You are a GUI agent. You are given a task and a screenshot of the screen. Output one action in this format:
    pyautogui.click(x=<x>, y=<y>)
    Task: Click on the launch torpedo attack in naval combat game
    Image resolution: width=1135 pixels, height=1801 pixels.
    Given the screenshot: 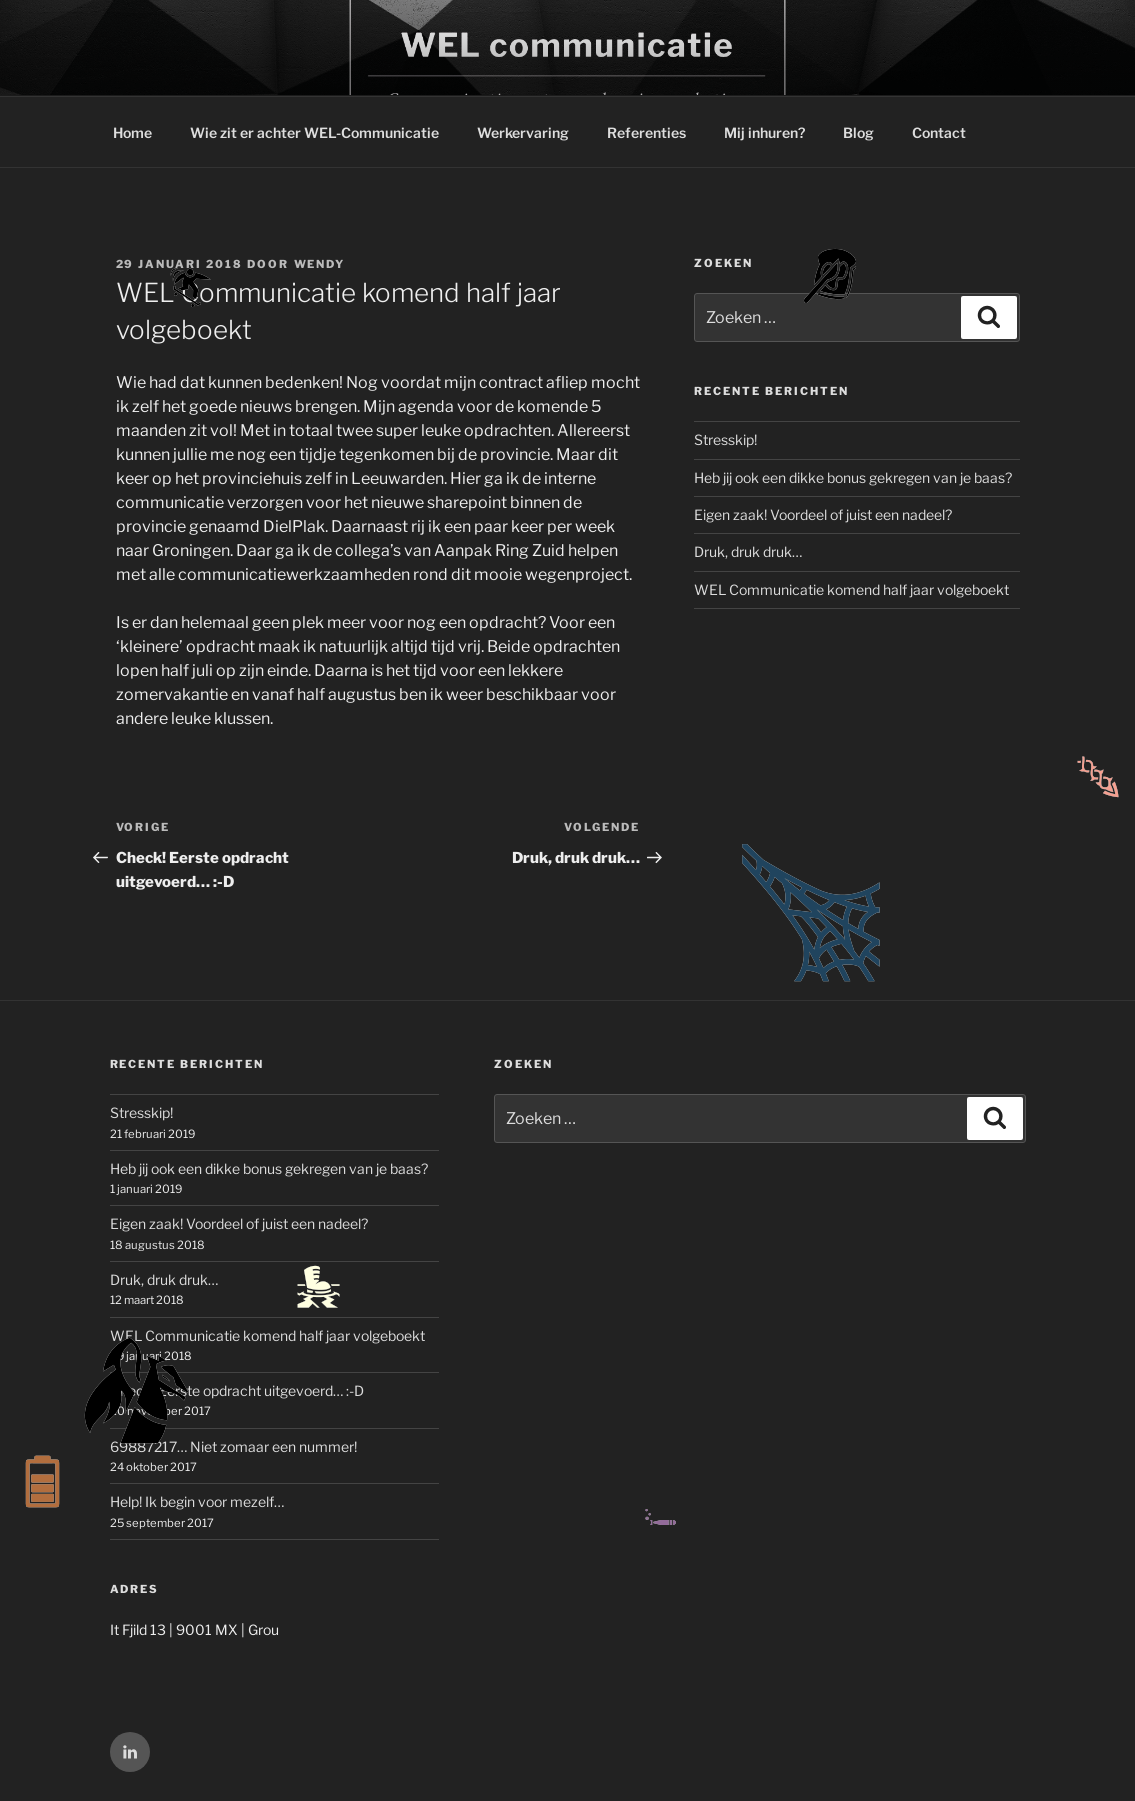 What is the action you would take?
    pyautogui.click(x=660, y=1522)
    